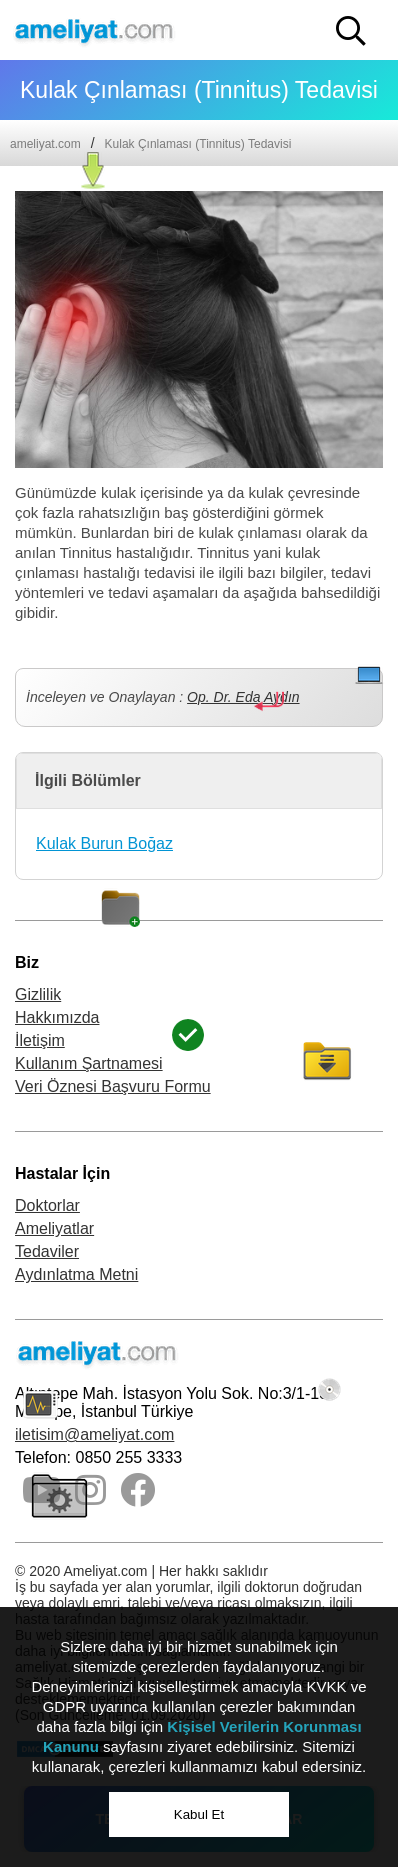  What do you see at coordinates (188, 1035) in the screenshot?
I see `confirm or accept an action` at bounding box center [188, 1035].